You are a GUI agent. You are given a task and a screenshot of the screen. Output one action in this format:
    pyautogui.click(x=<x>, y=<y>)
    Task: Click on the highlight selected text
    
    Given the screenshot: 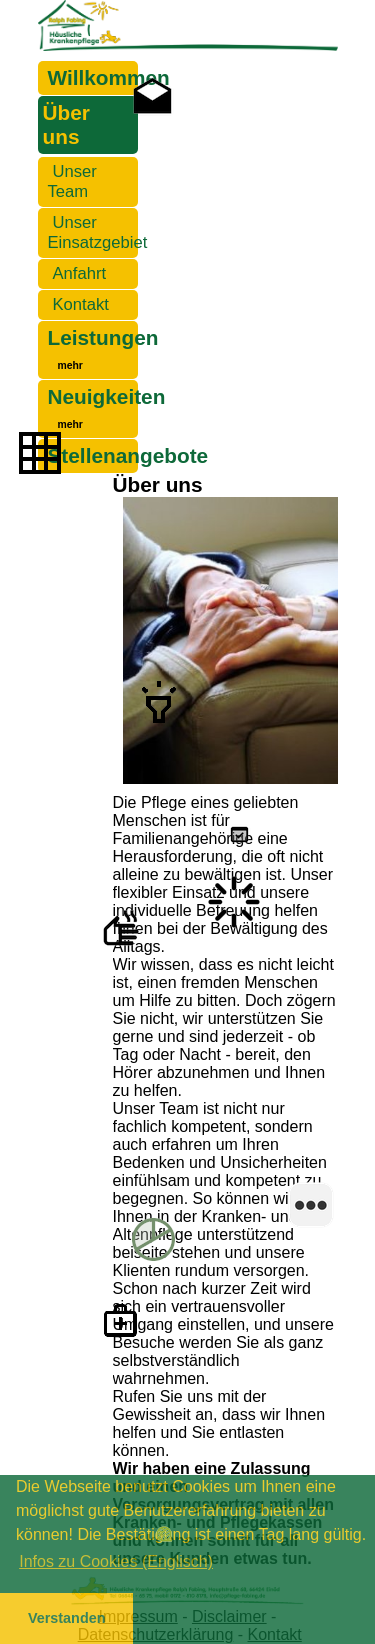 What is the action you would take?
    pyautogui.click(x=159, y=702)
    